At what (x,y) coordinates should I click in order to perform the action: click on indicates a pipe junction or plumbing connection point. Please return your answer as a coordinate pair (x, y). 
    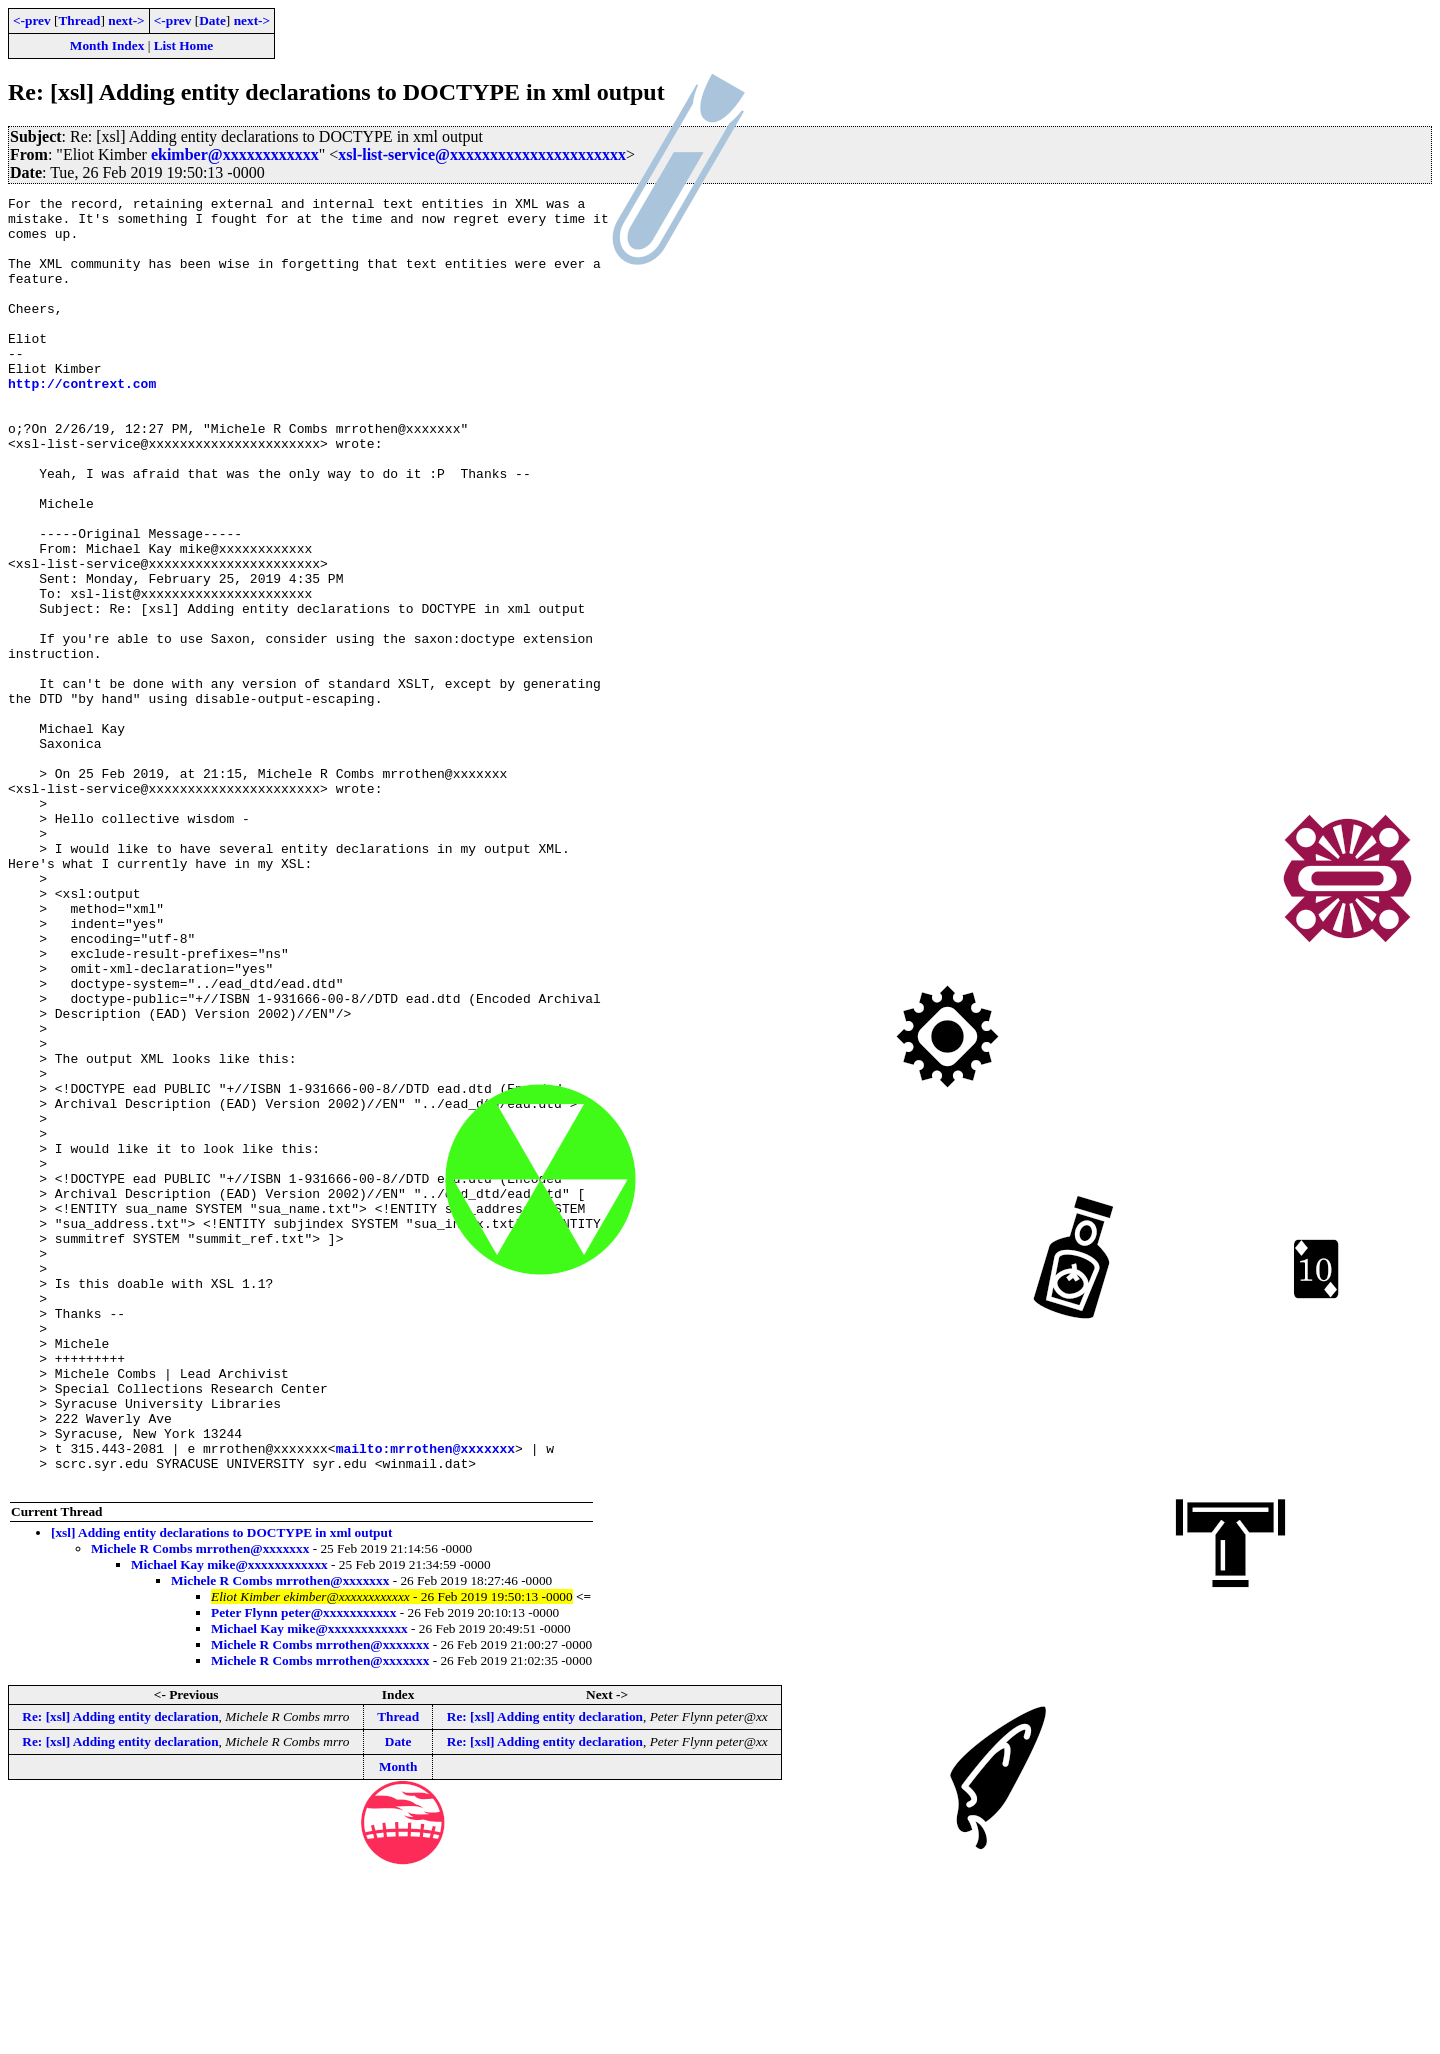
    Looking at the image, I should click on (1230, 1532).